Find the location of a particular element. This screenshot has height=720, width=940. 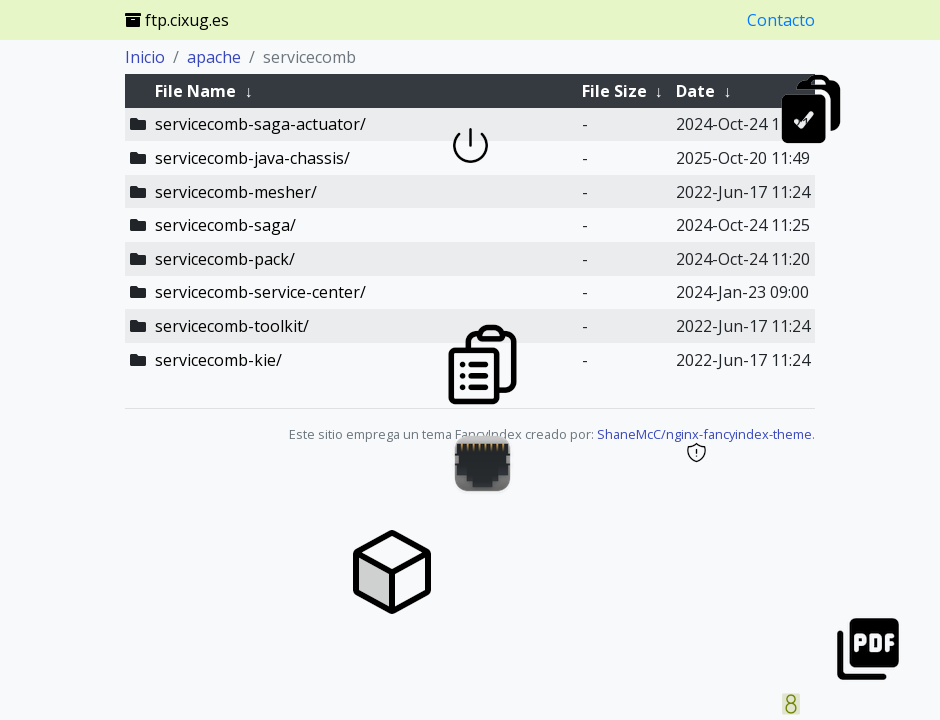

security warning or alert detected is located at coordinates (696, 452).